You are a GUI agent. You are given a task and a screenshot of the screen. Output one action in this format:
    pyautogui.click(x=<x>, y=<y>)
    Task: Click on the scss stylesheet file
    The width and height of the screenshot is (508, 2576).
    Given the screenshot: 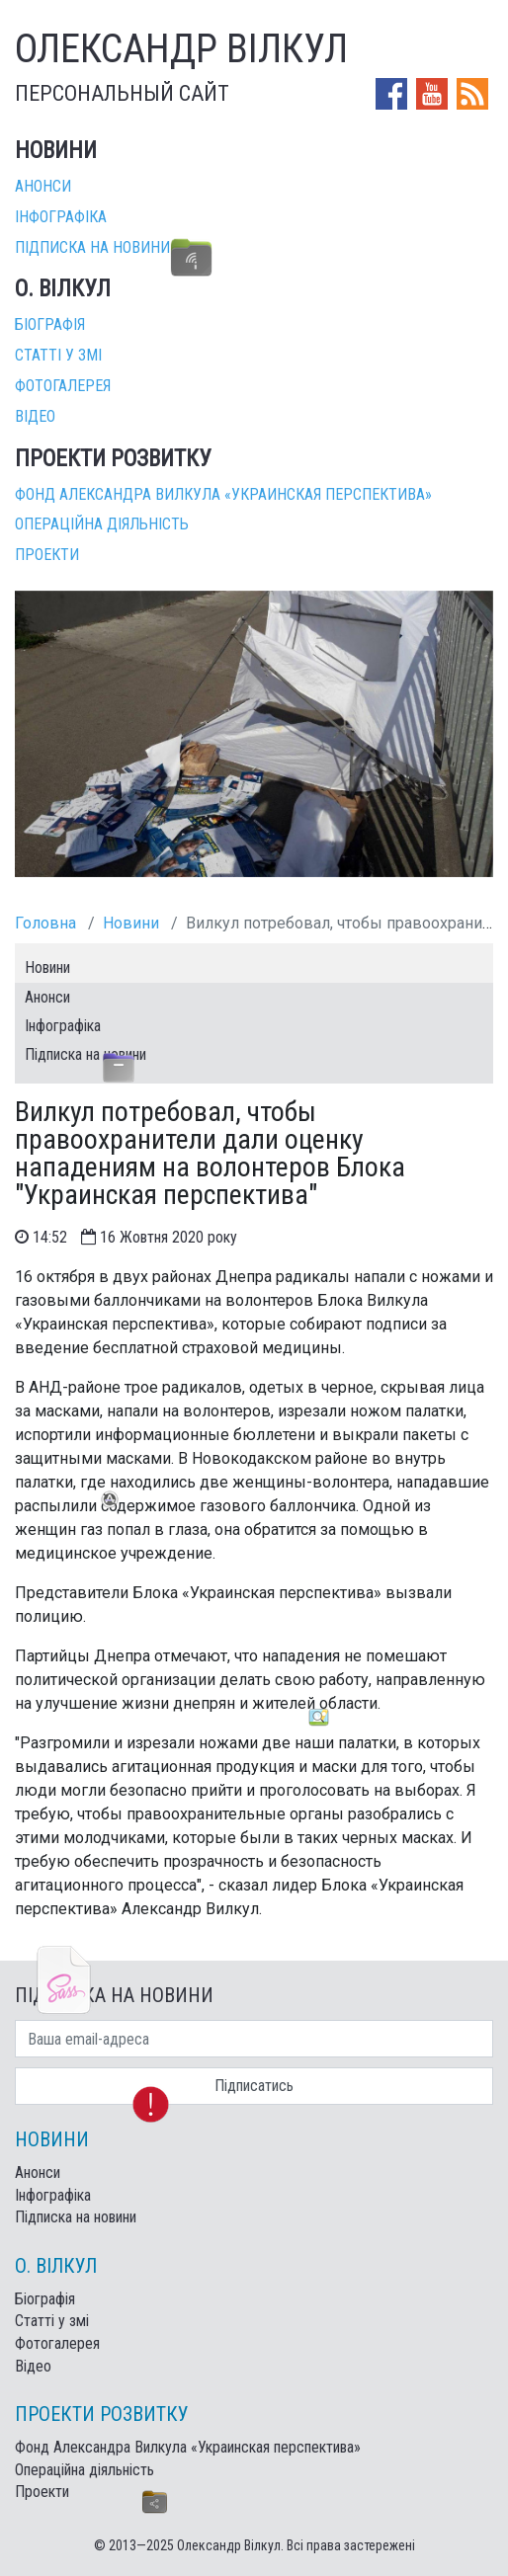 What is the action you would take?
    pyautogui.click(x=63, y=1979)
    